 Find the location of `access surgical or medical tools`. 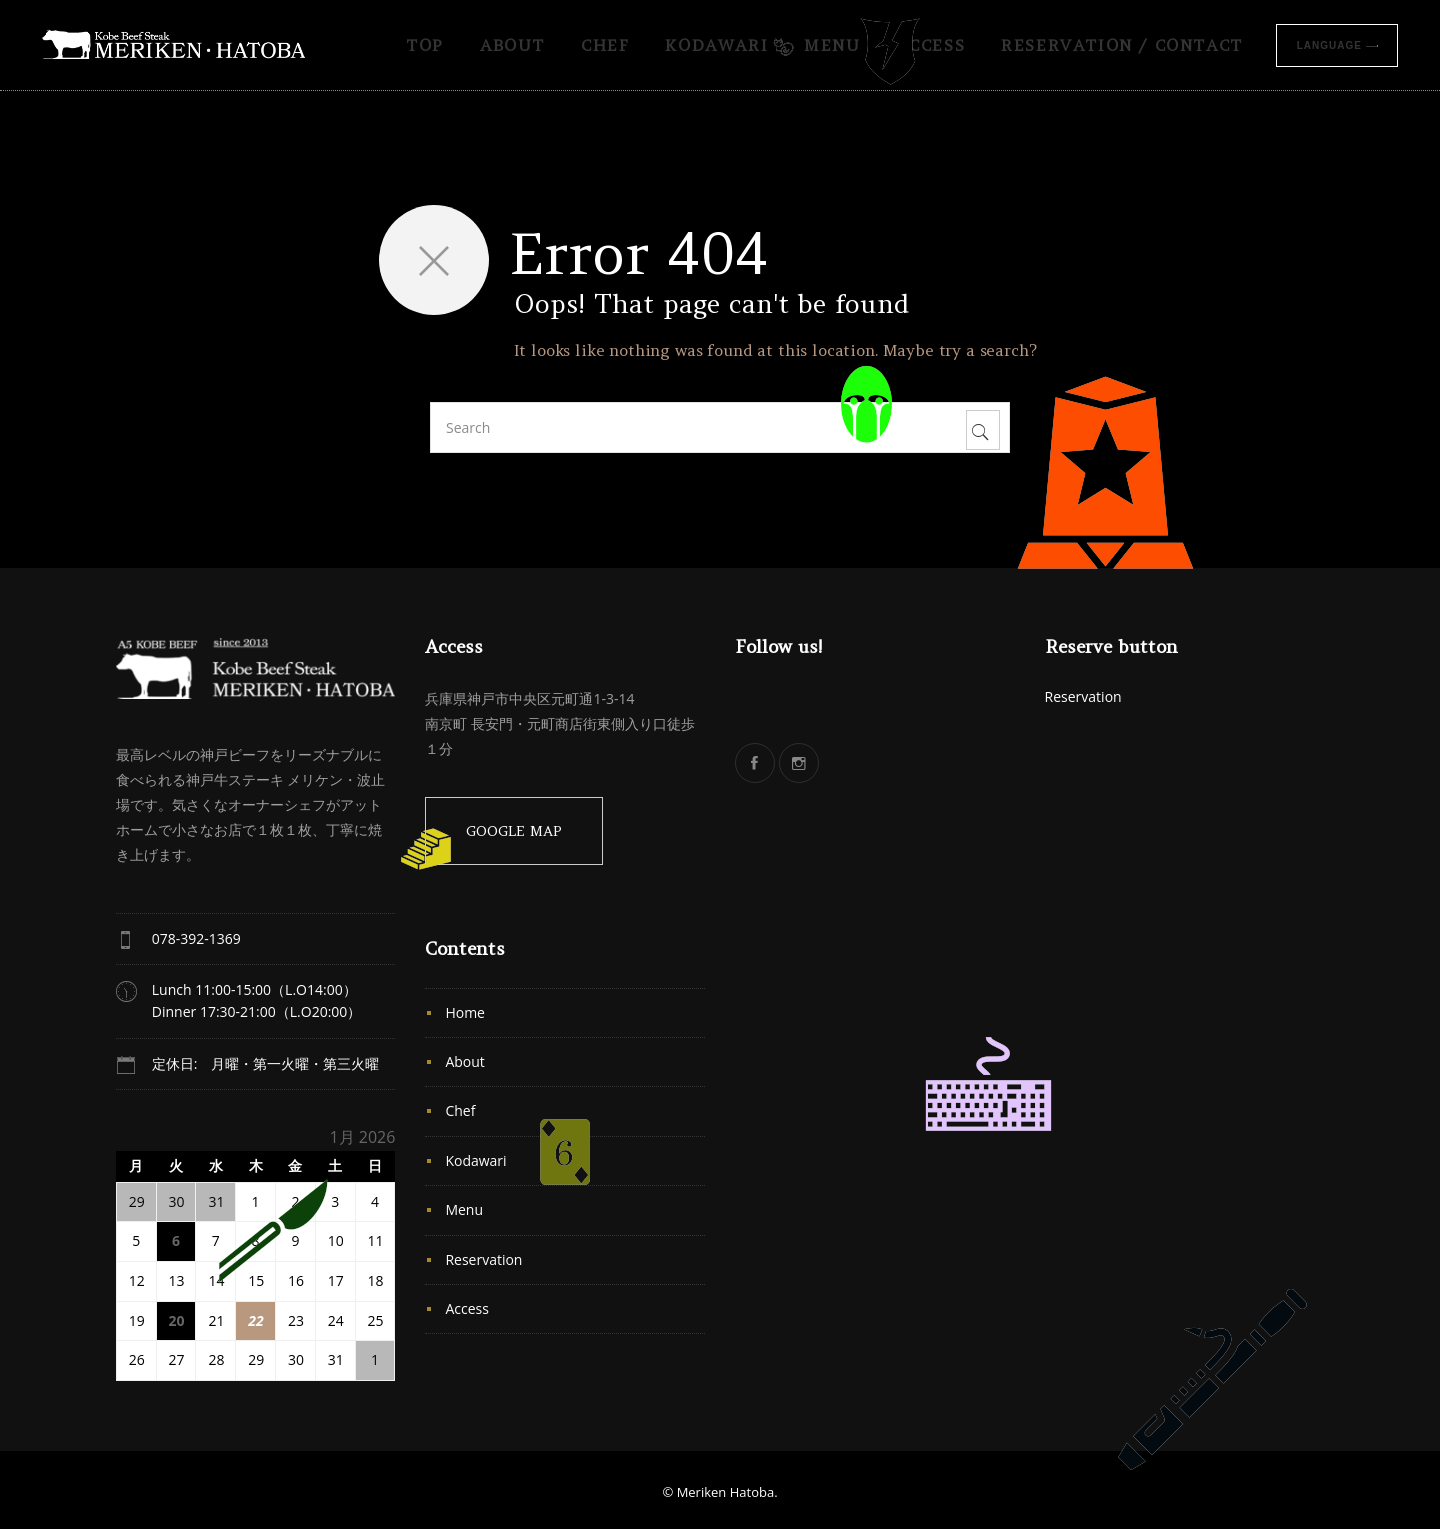

access surgical or medical tools is located at coordinates (274, 1234).